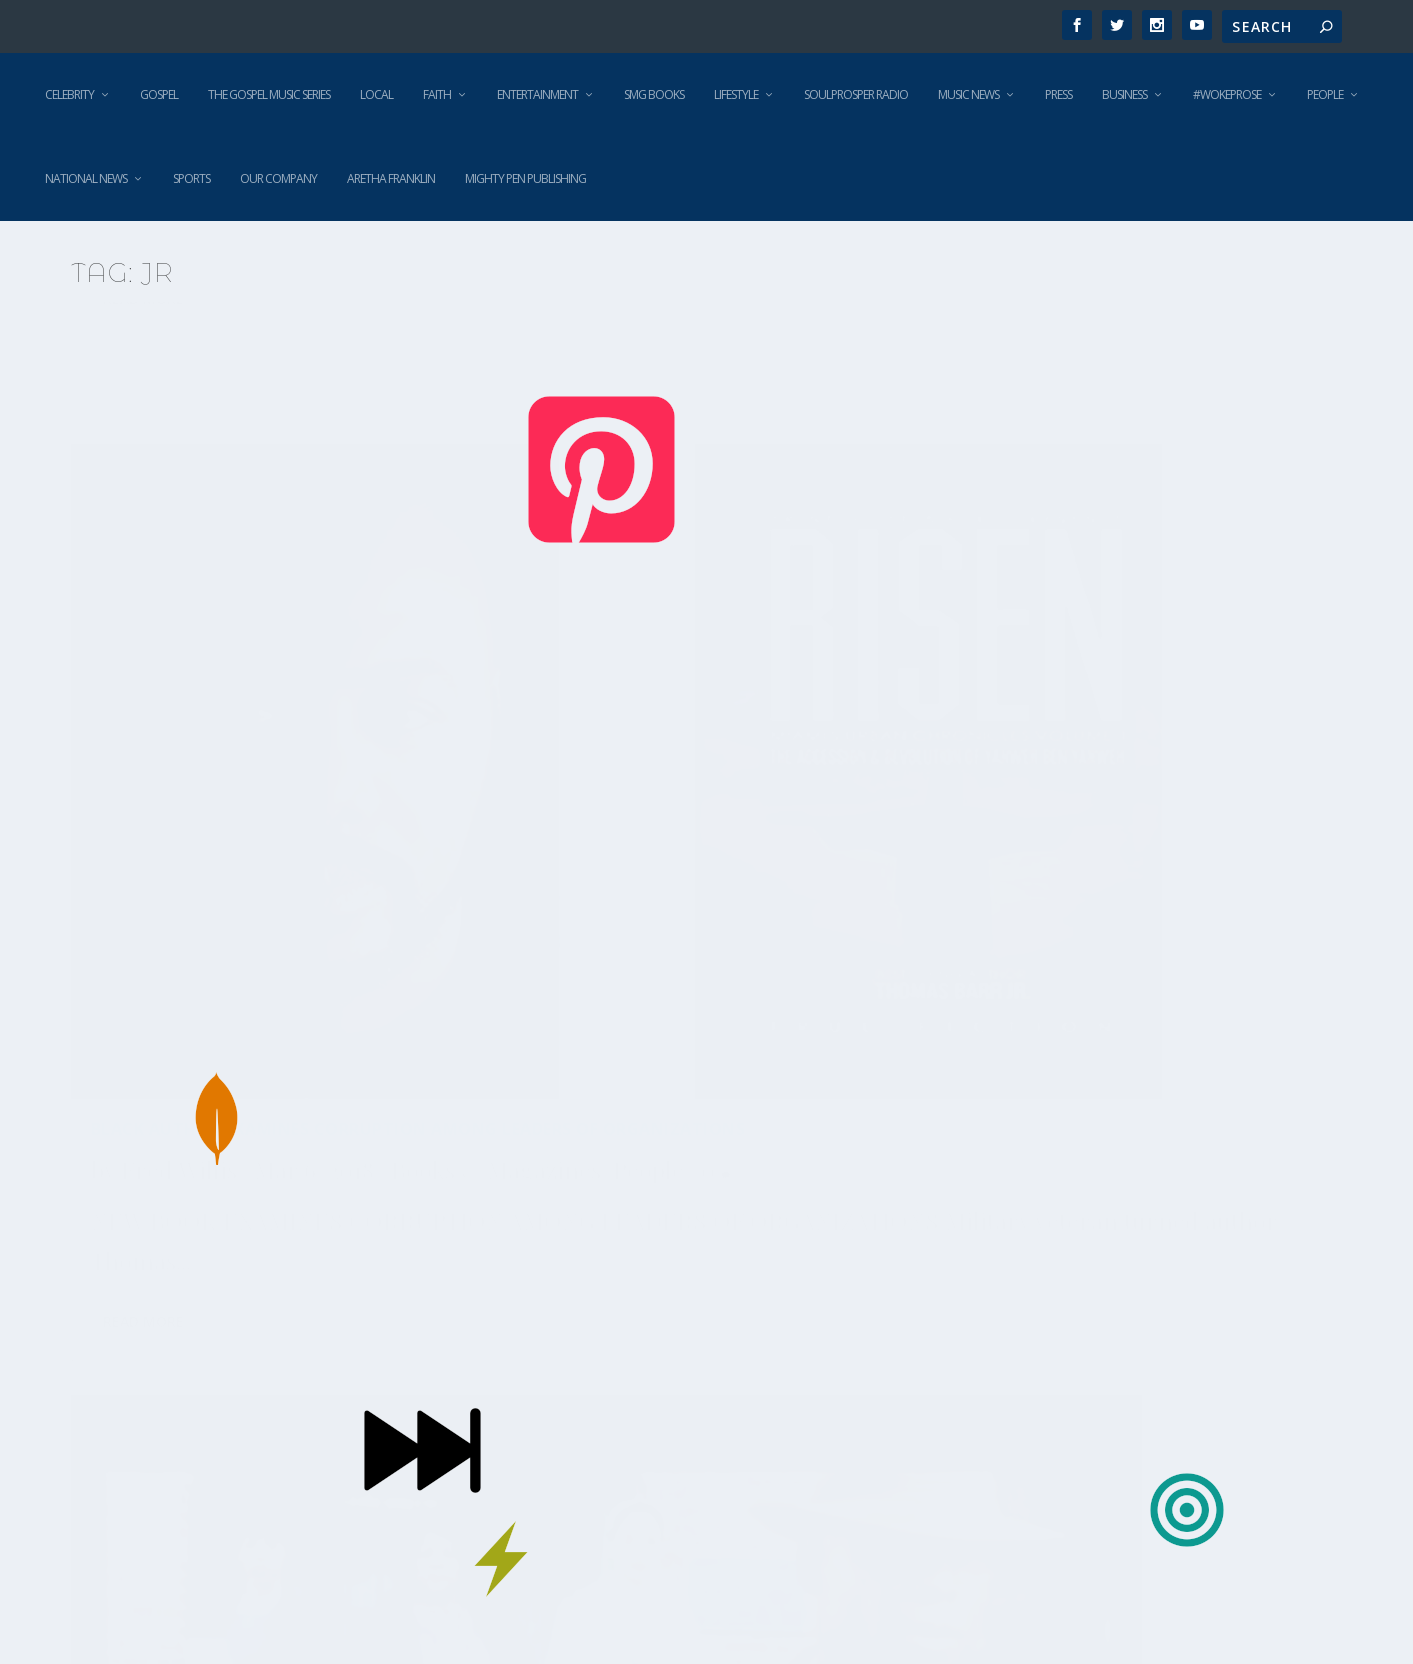 Image resolution: width=1413 pixels, height=1664 pixels. I want to click on MongoDB database service logo, so click(216, 1118).